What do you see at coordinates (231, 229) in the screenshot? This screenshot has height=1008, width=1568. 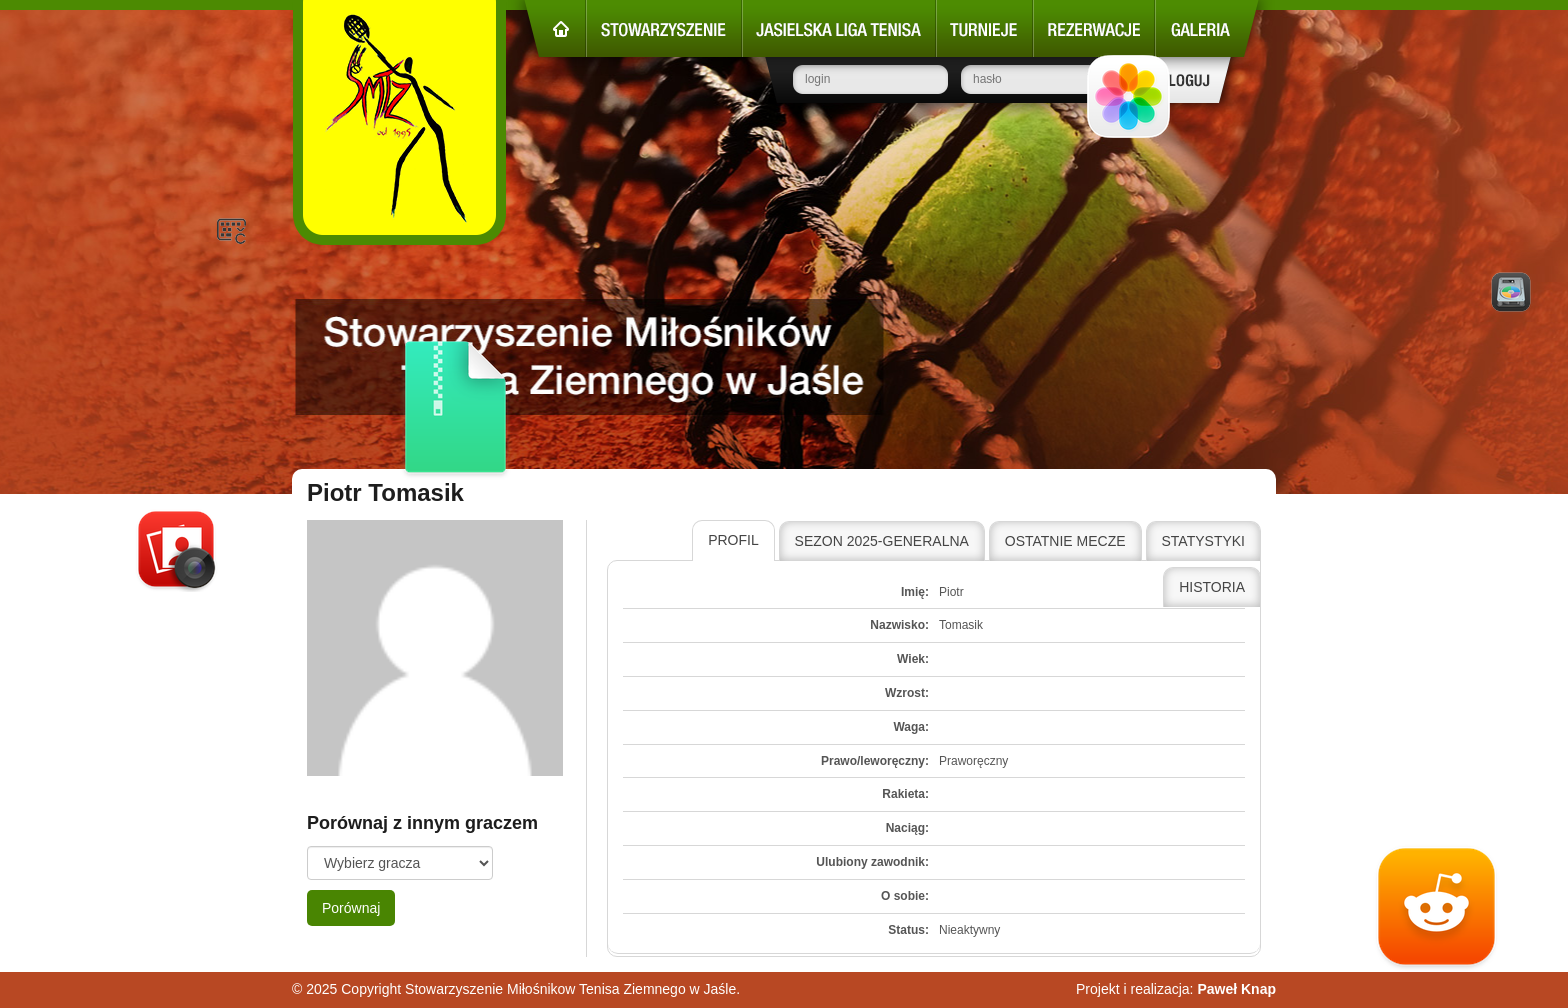 I see `open on-screen keyboard settings` at bounding box center [231, 229].